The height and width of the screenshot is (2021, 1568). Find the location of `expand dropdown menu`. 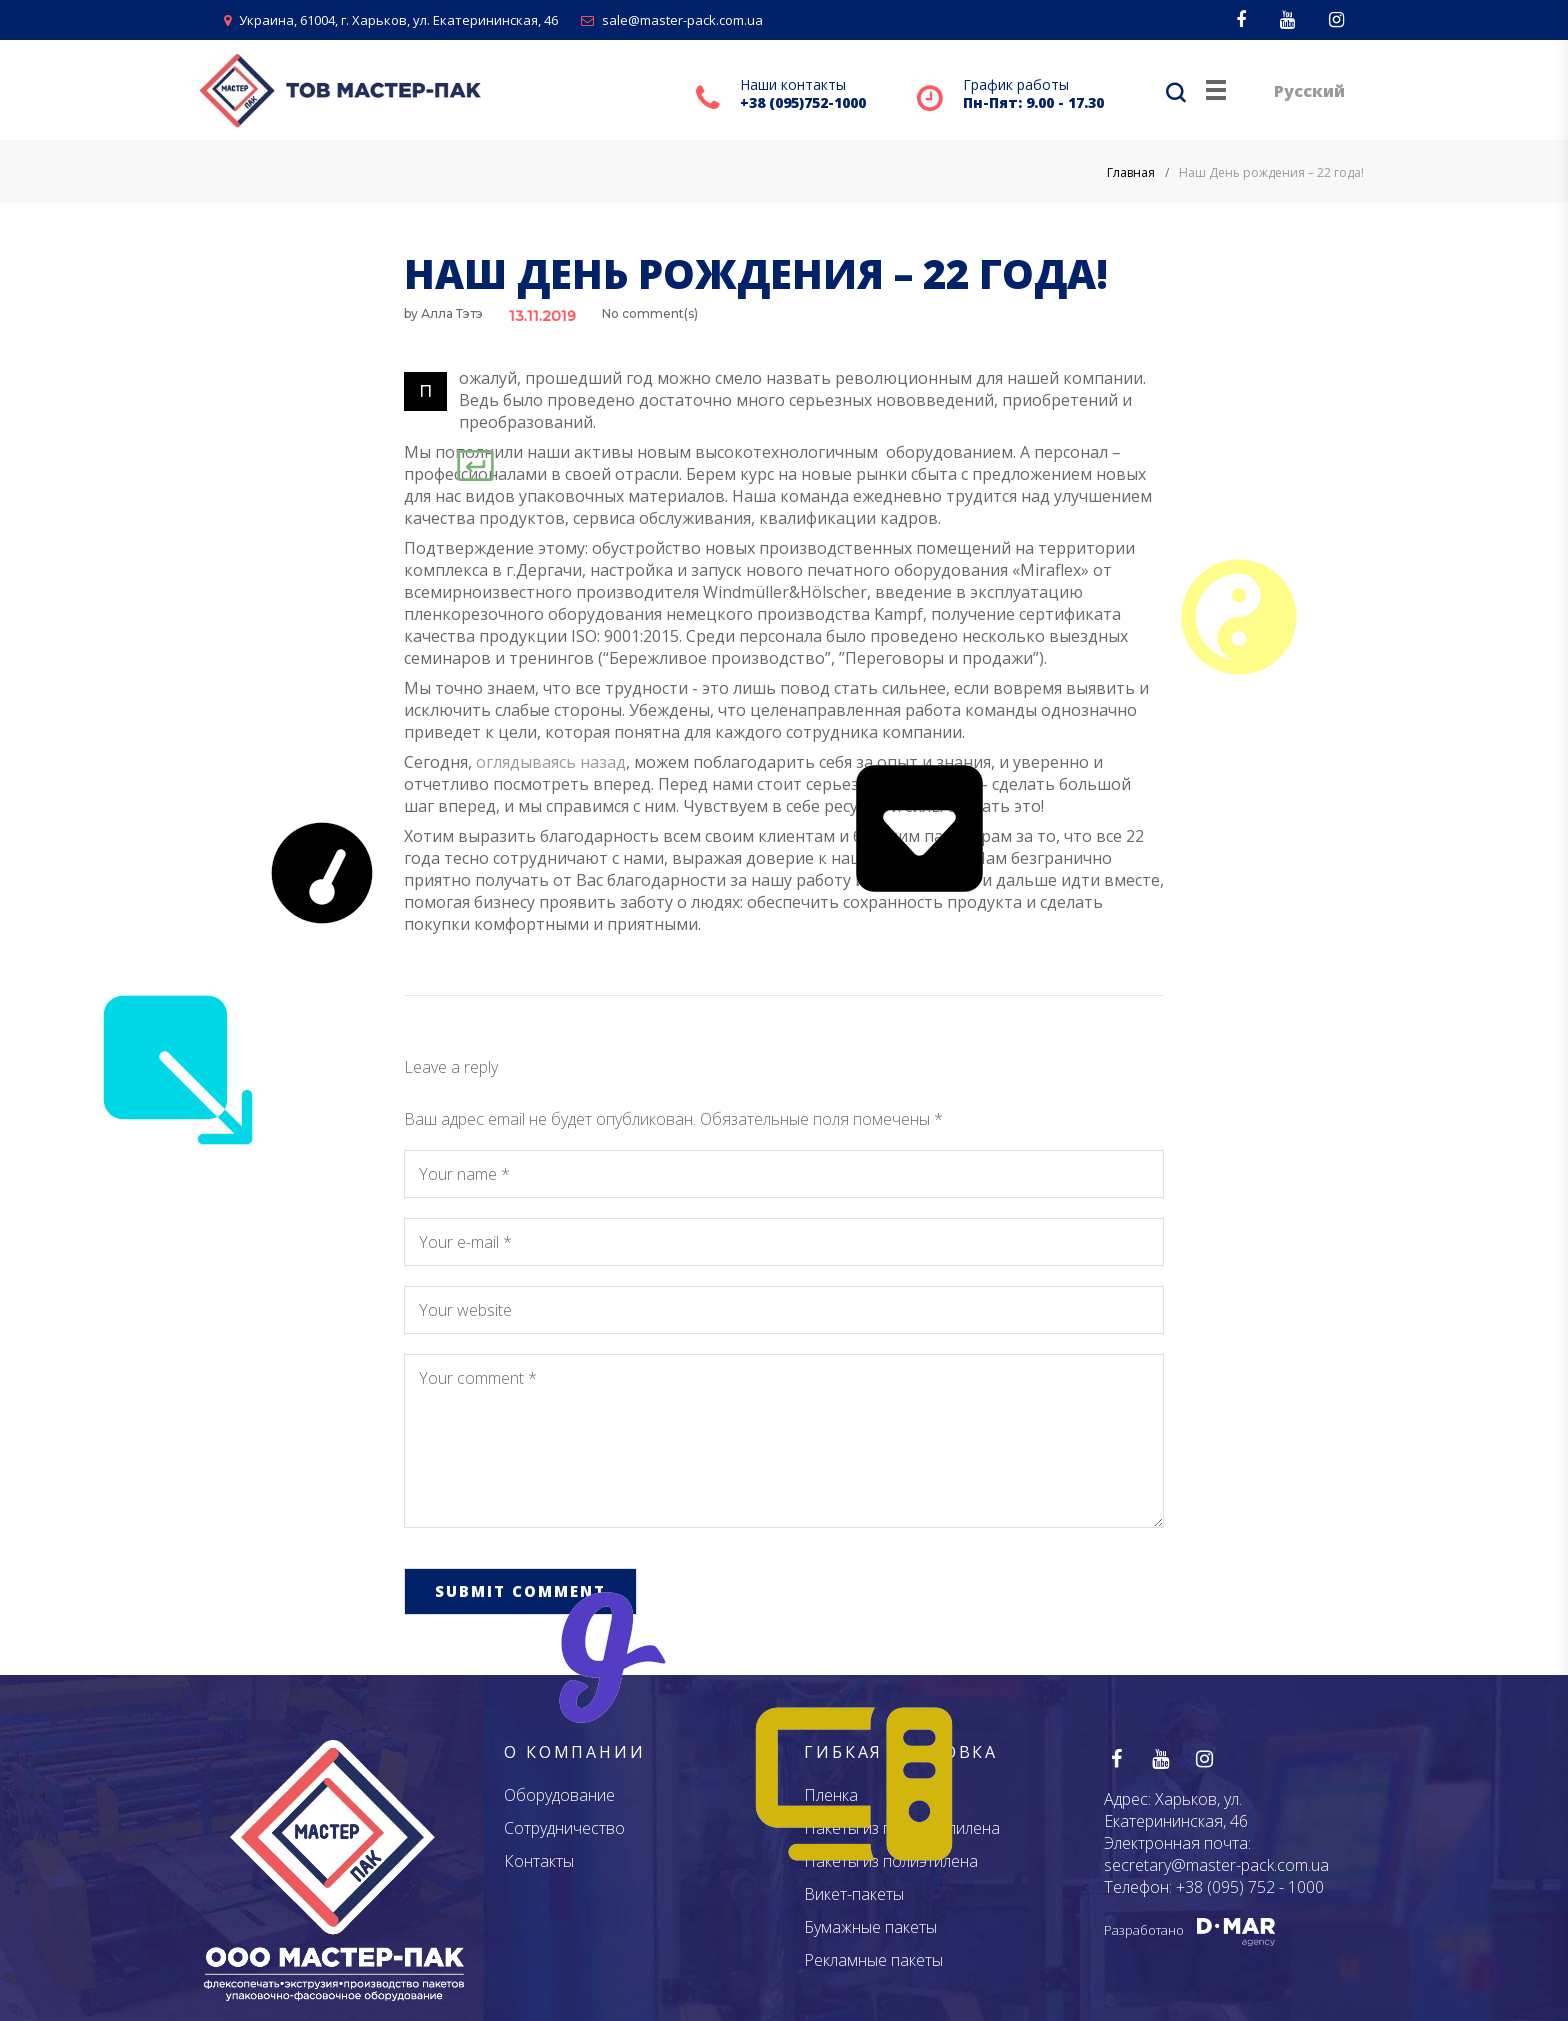

expand dropdown menu is located at coordinates (919, 828).